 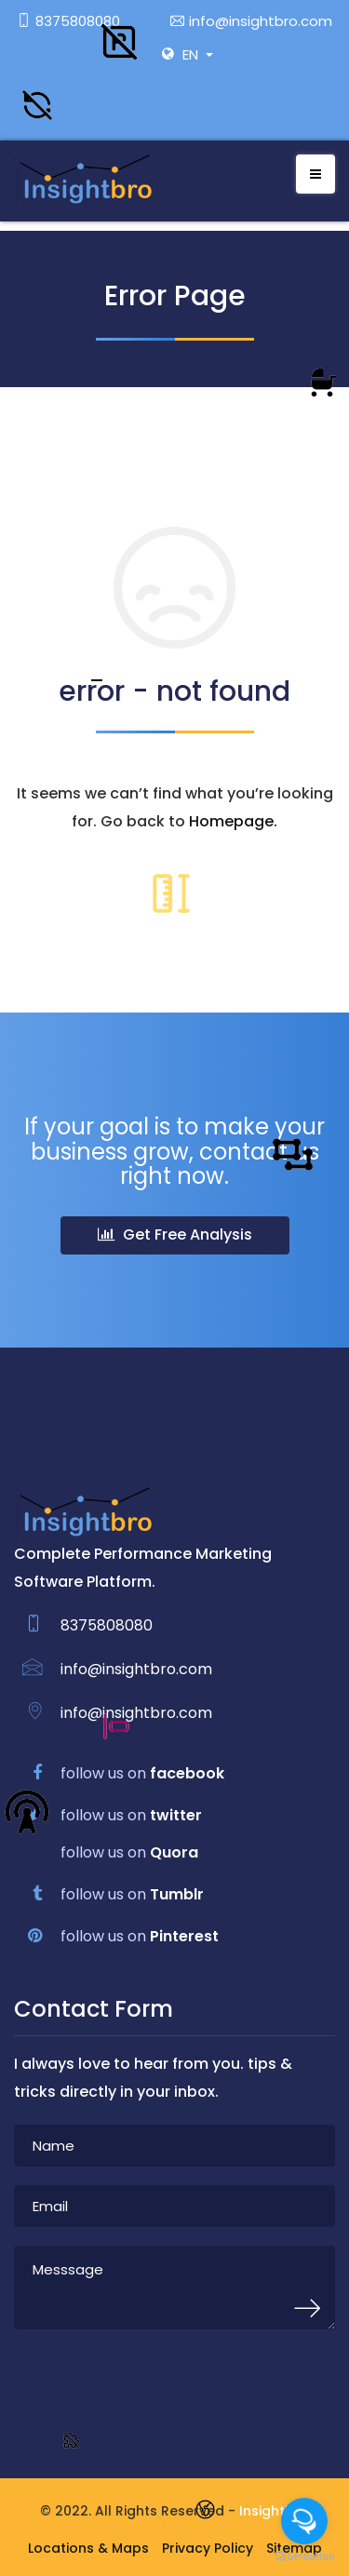 I want to click on align selected elements to the left, so click(x=116, y=1726).